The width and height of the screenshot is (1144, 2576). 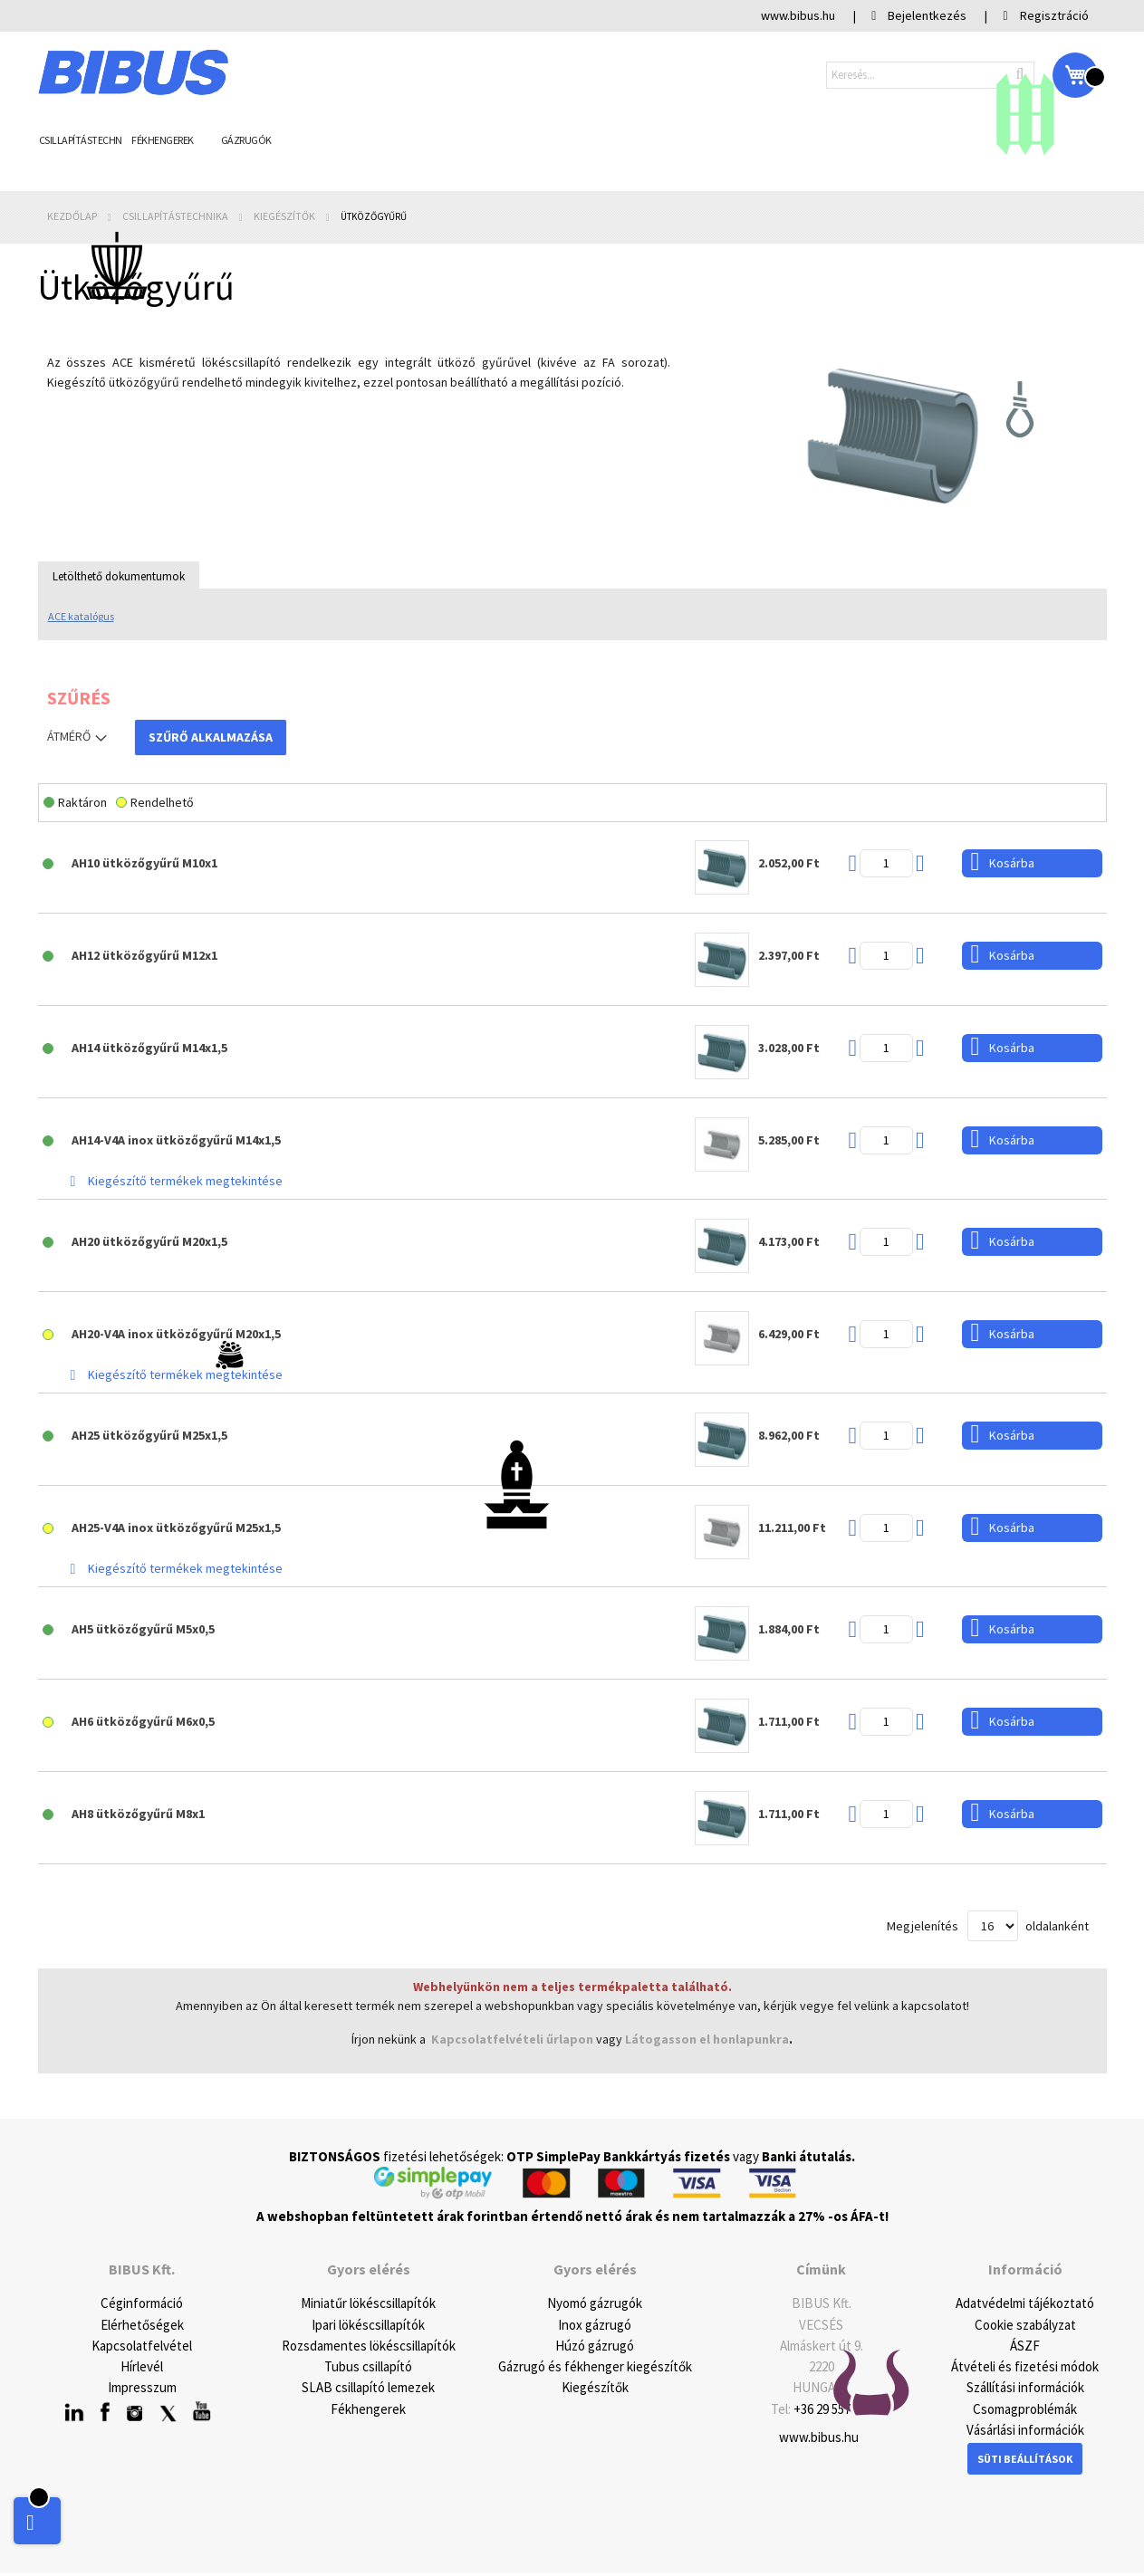 I want to click on view your coin pouch or in-game currency, so click(x=229, y=1355).